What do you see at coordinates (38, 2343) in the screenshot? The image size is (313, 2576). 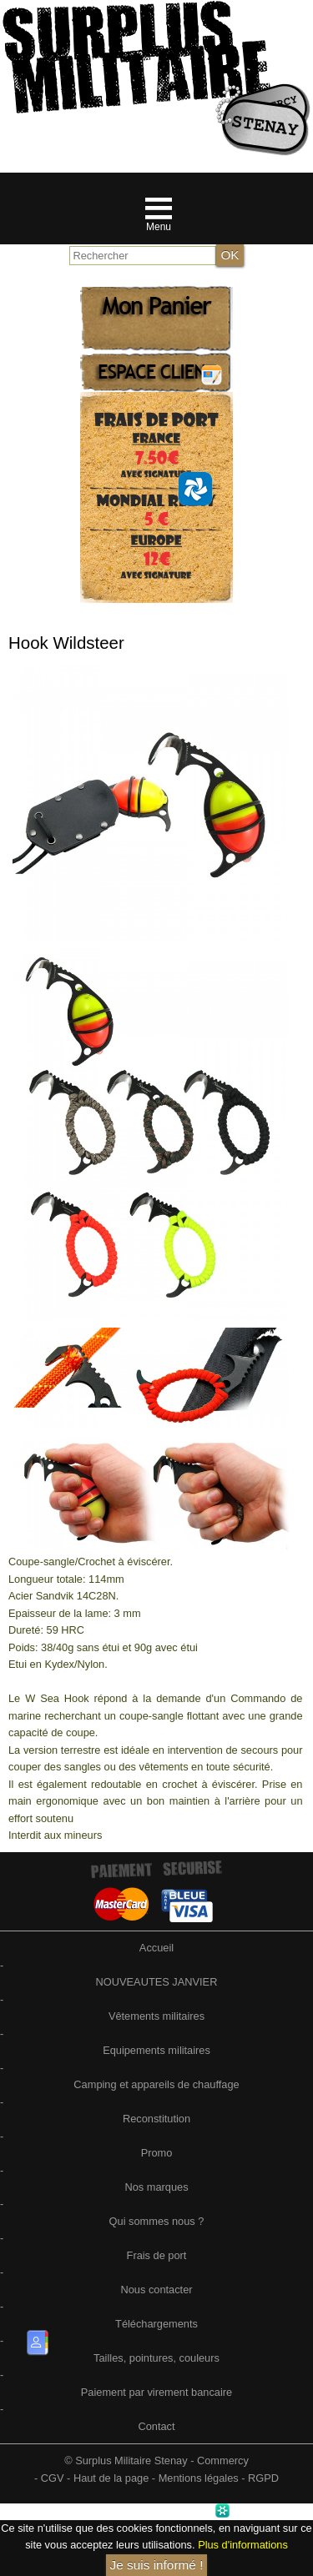 I see `open the contacts app` at bounding box center [38, 2343].